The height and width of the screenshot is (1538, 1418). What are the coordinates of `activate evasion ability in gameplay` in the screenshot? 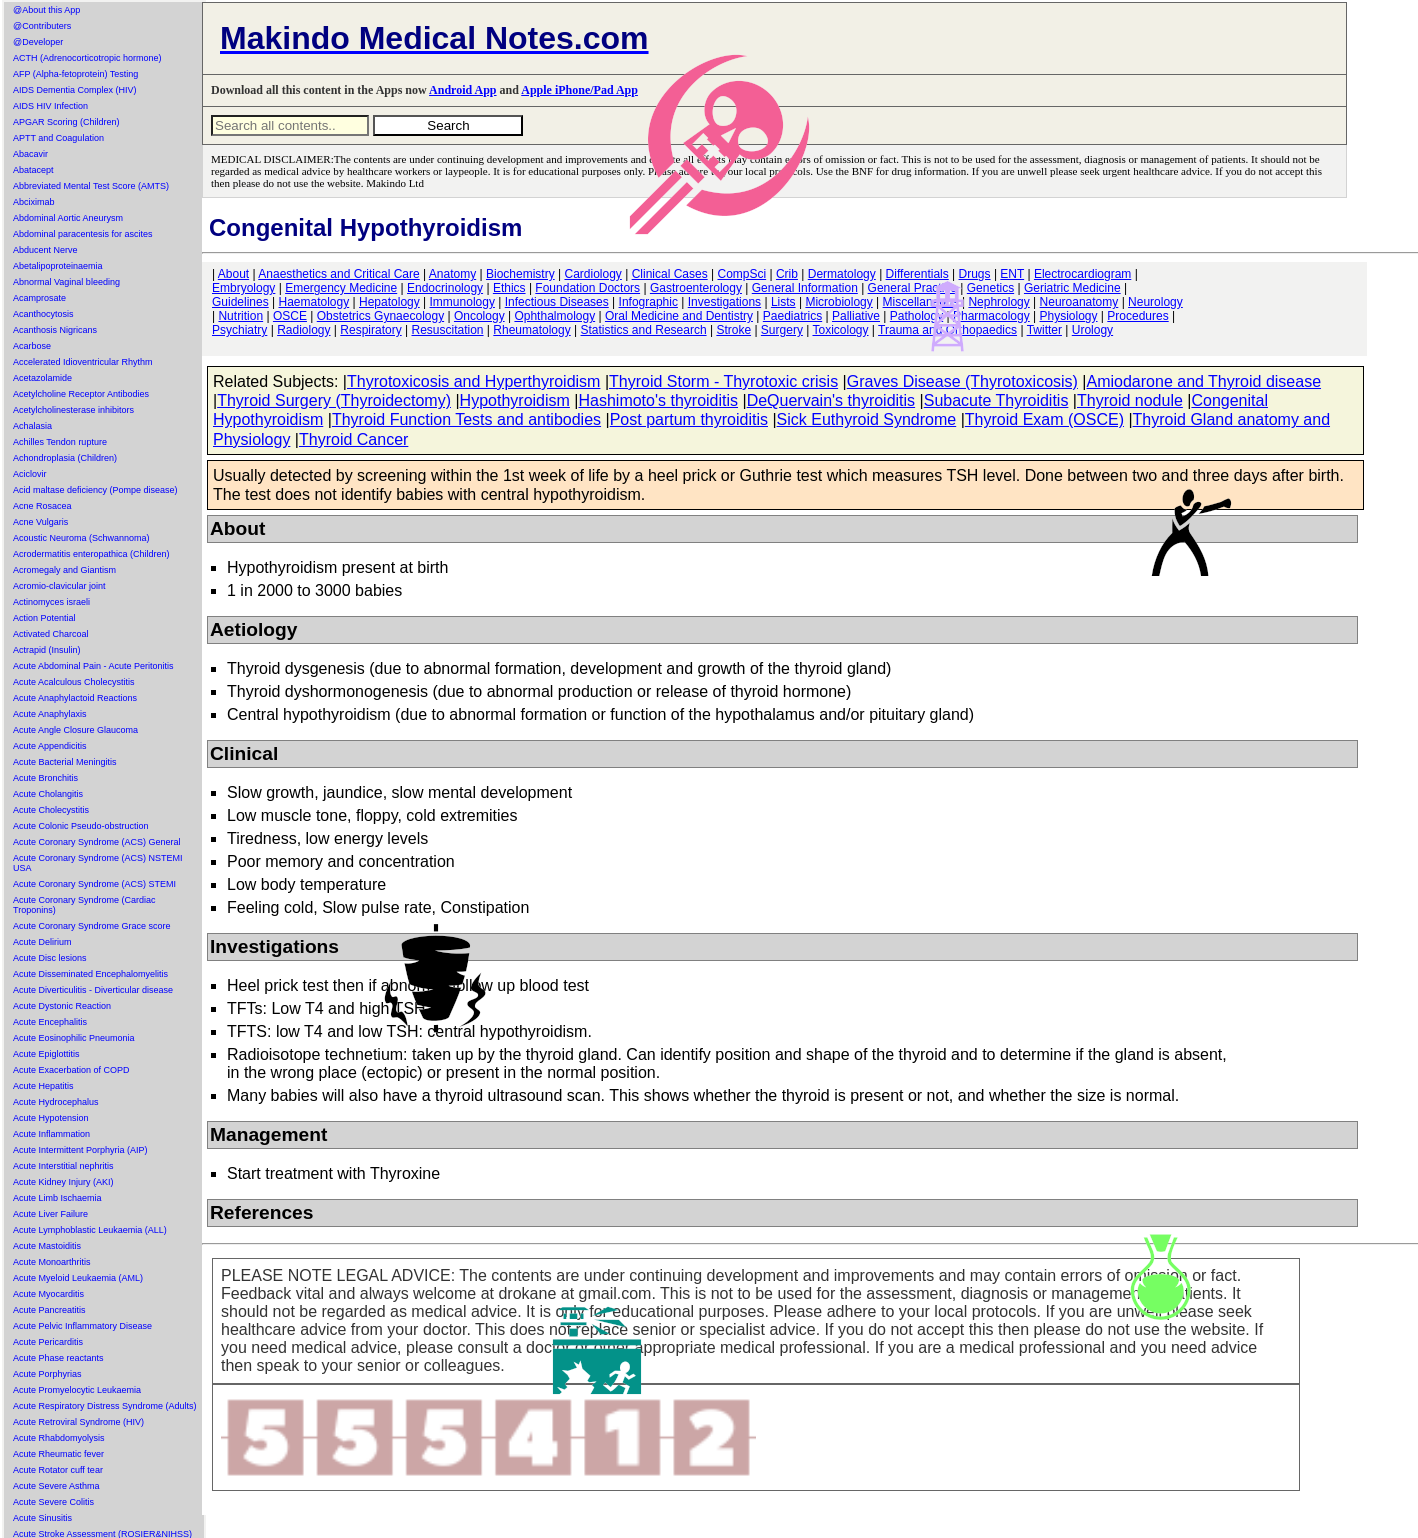 It's located at (597, 1350).